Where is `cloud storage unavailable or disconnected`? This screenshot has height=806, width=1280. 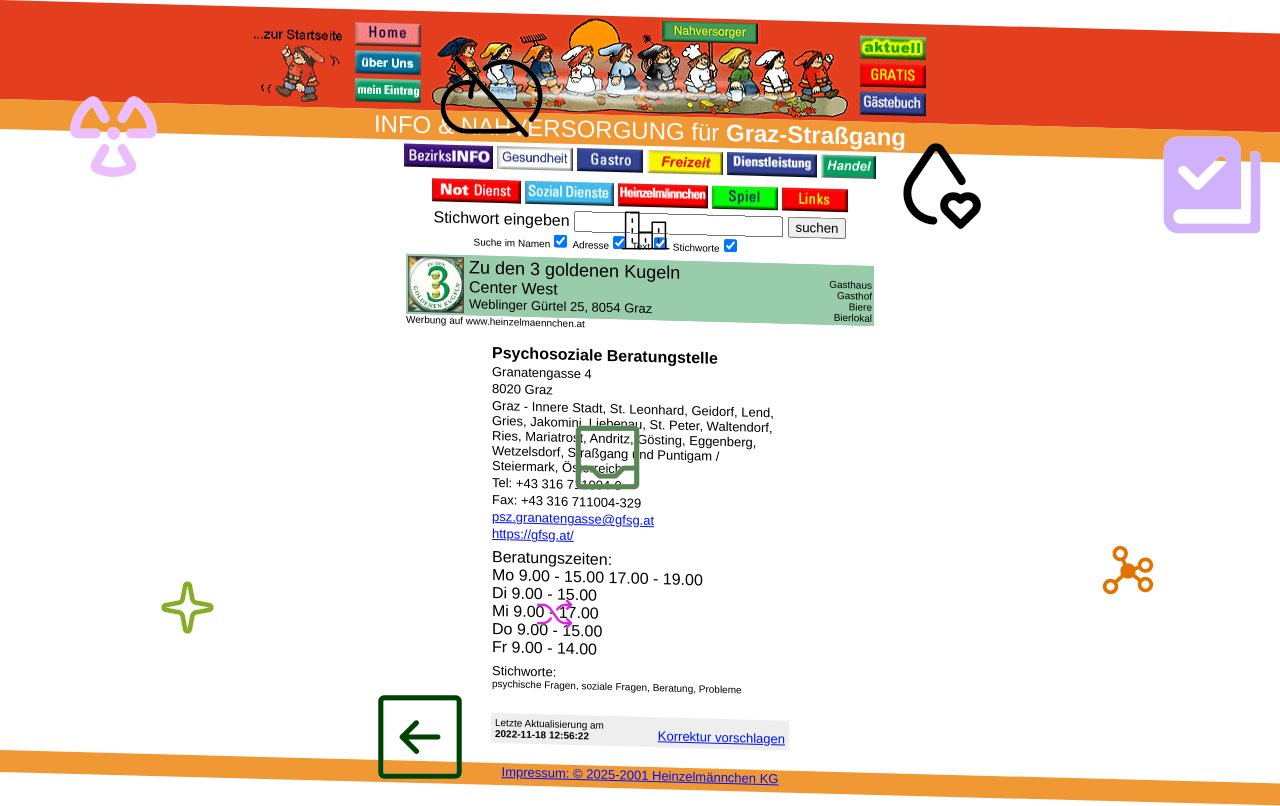 cloud storage unavailable or disconnected is located at coordinates (491, 96).